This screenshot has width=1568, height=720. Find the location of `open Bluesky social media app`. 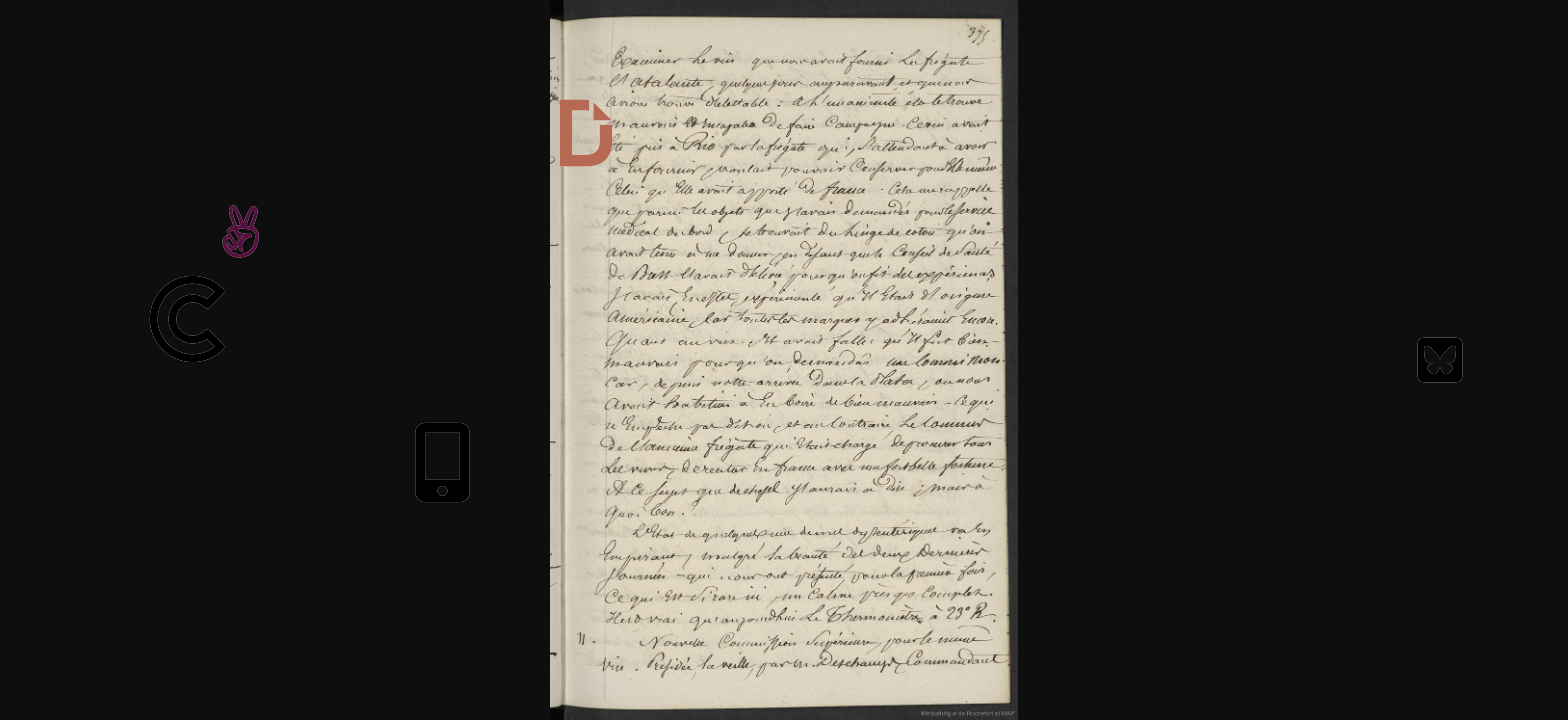

open Bluesky social media app is located at coordinates (1440, 360).